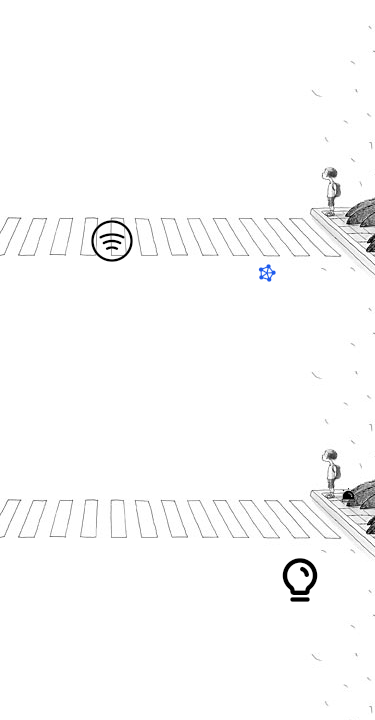 This screenshot has width=375, height=720. I want to click on indicates an active alert or emergency notification, so click(348, 496).